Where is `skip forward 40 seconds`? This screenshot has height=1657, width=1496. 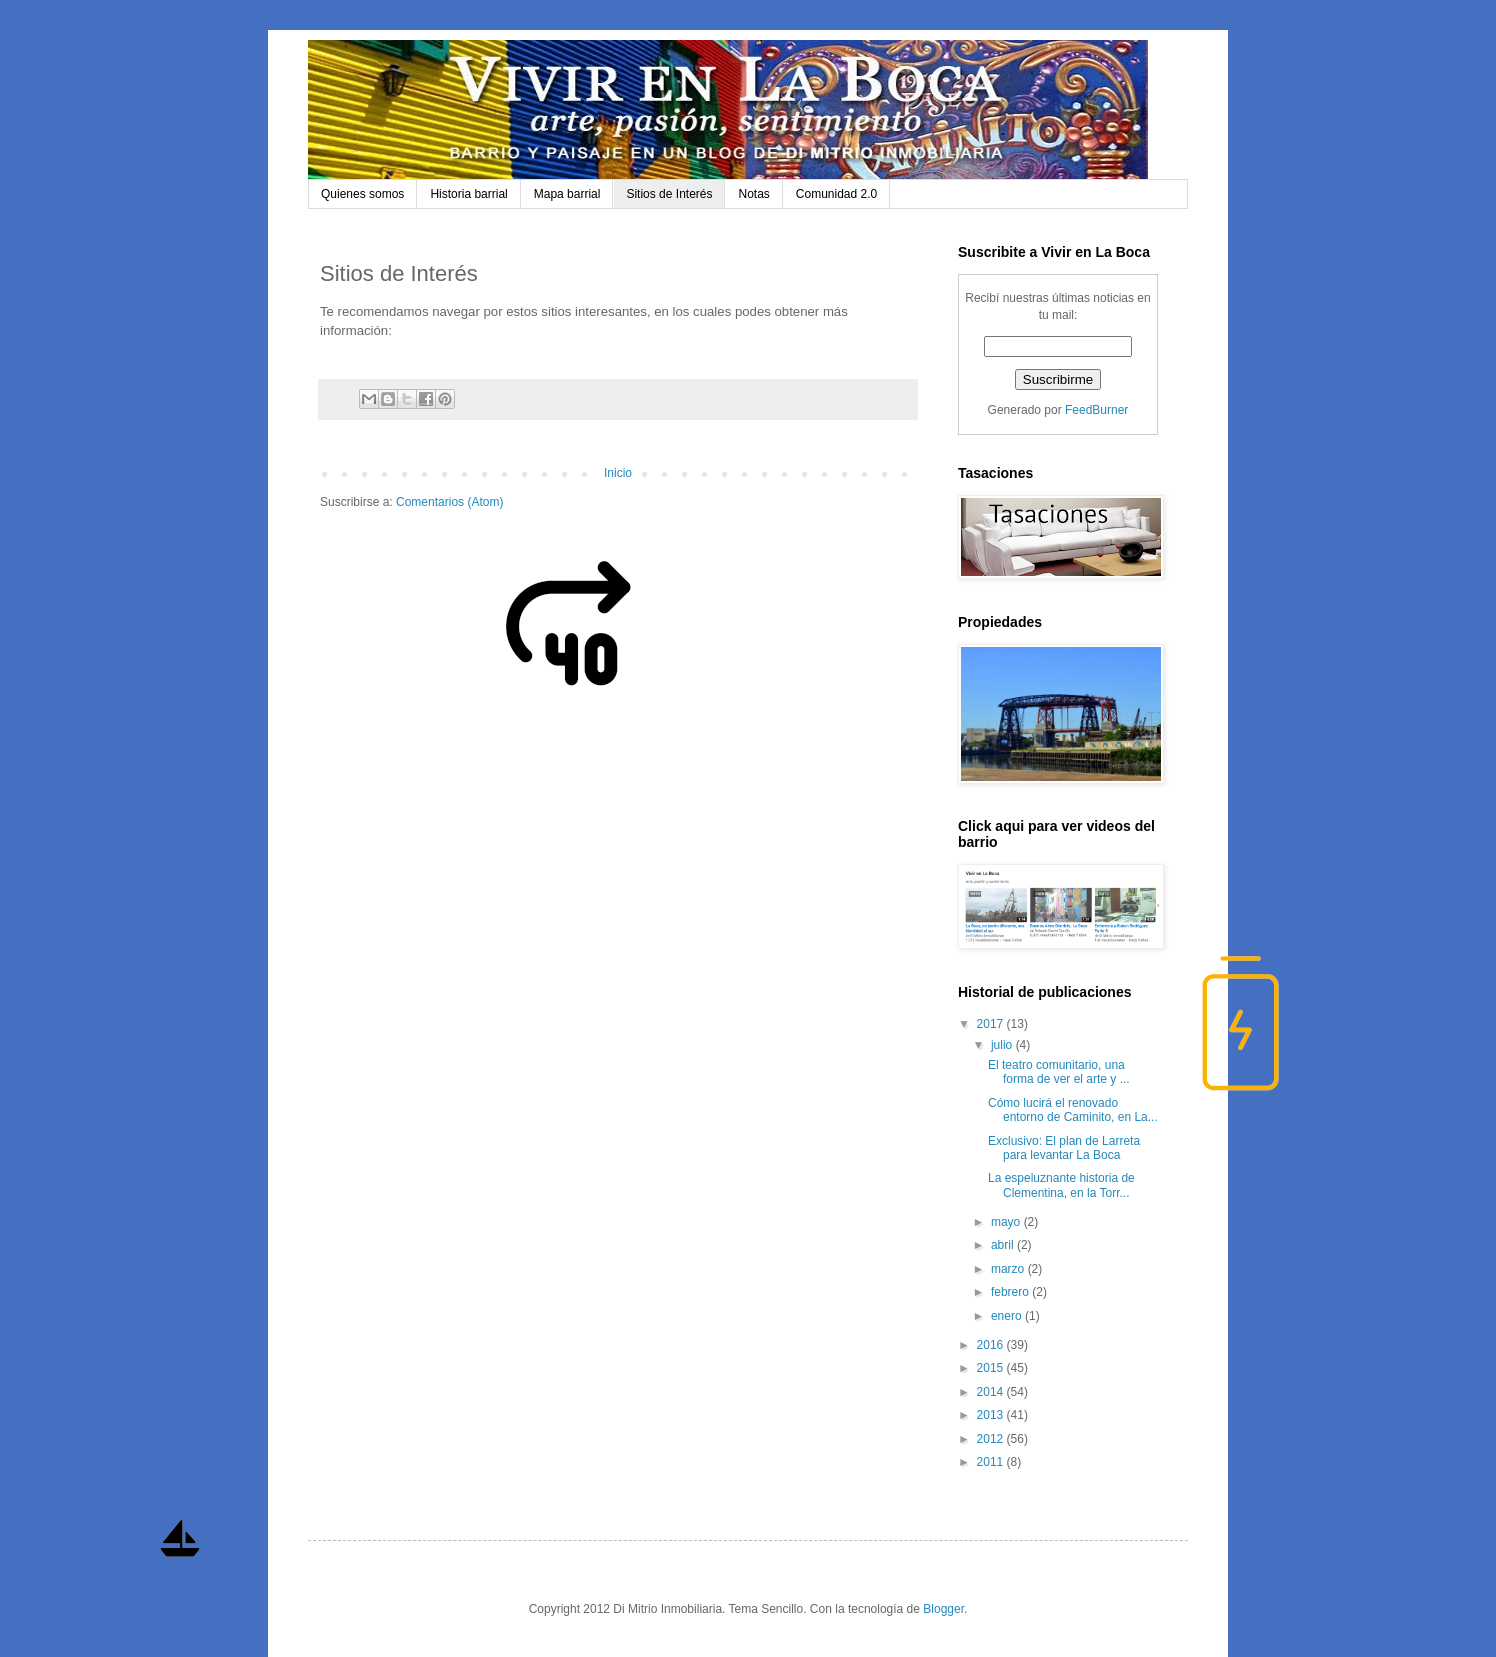
skip forward 40 seconds is located at coordinates (571, 626).